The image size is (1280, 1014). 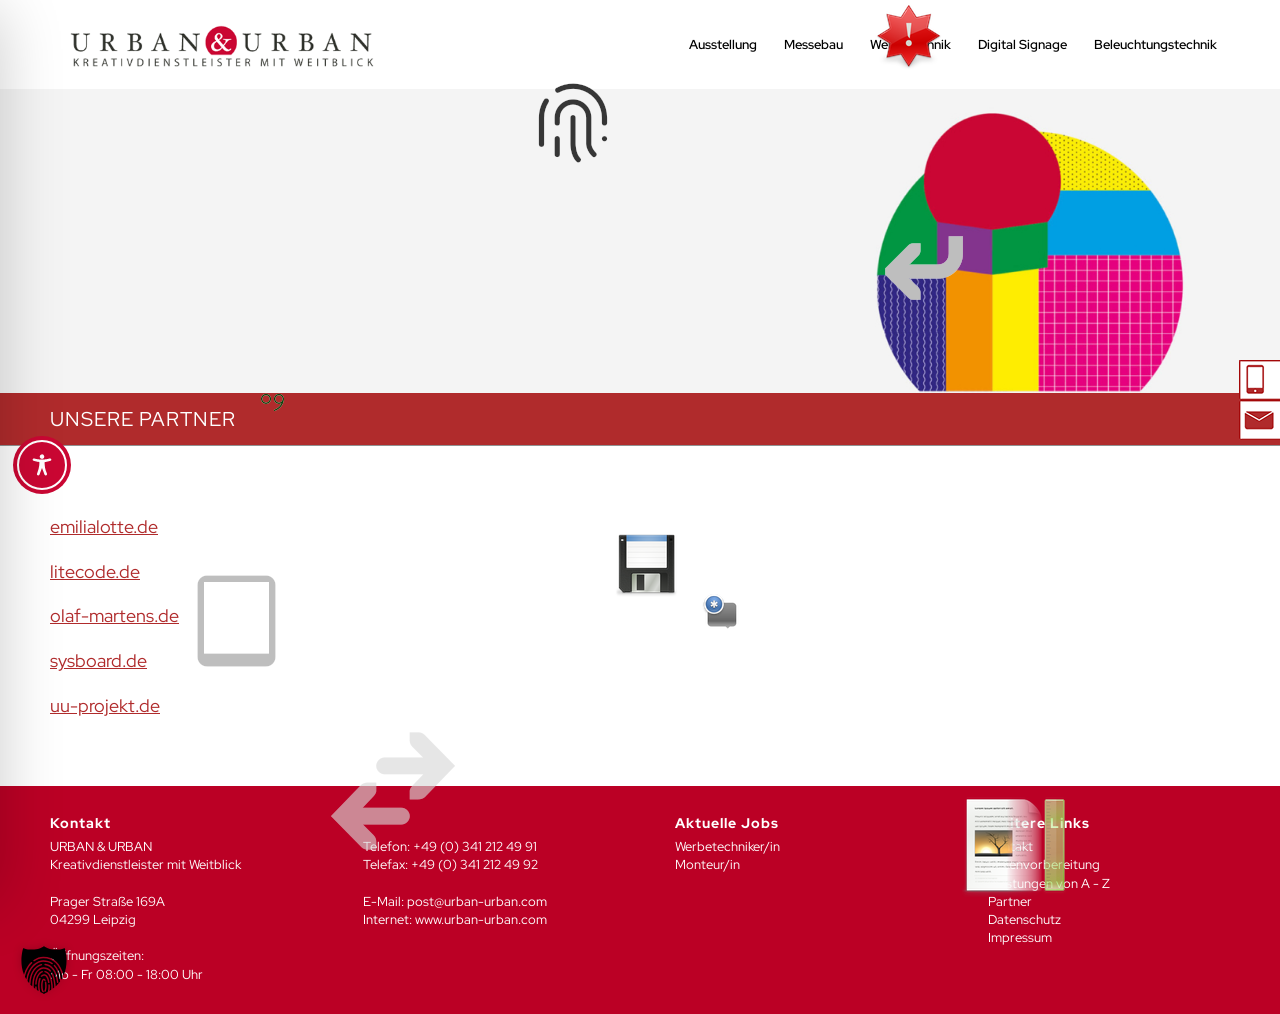 What do you see at coordinates (393, 791) in the screenshot?
I see `indicates idle network activity` at bounding box center [393, 791].